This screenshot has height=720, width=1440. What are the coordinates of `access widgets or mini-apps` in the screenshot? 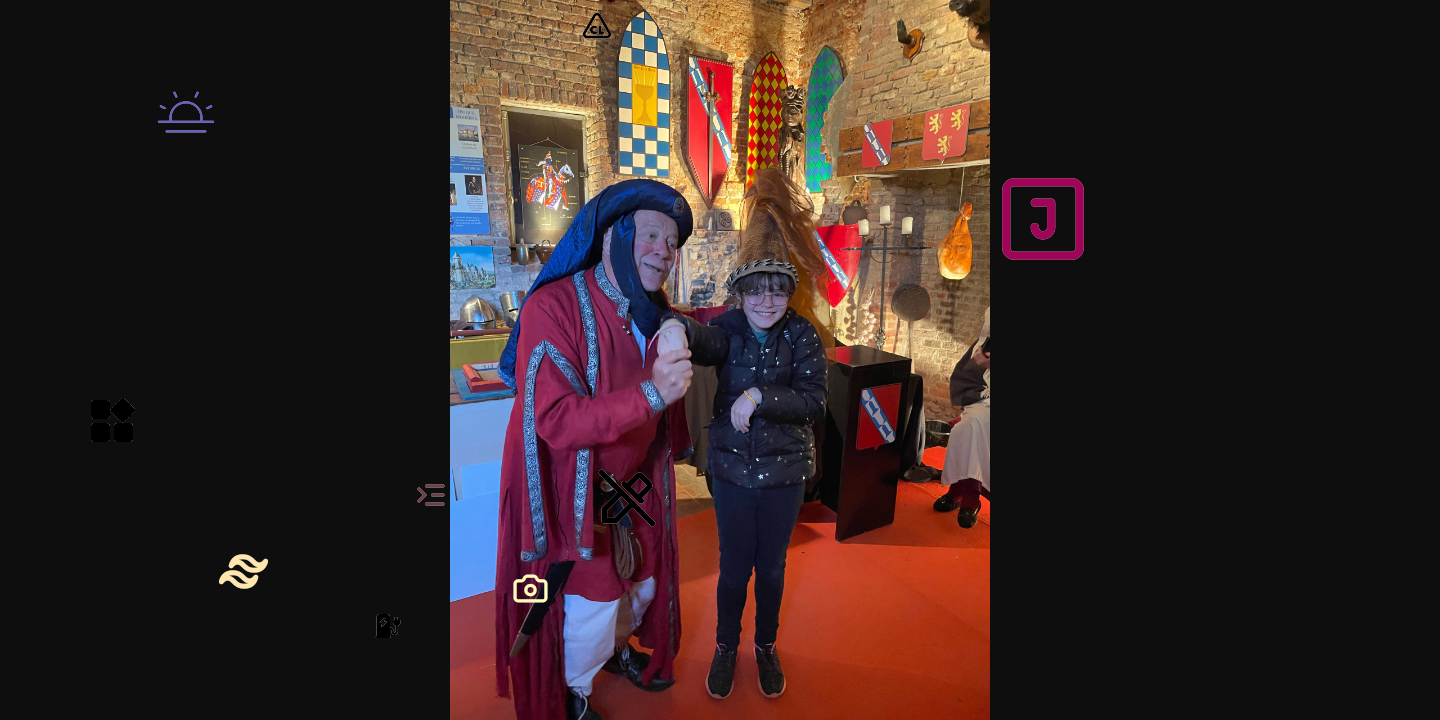 It's located at (112, 421).